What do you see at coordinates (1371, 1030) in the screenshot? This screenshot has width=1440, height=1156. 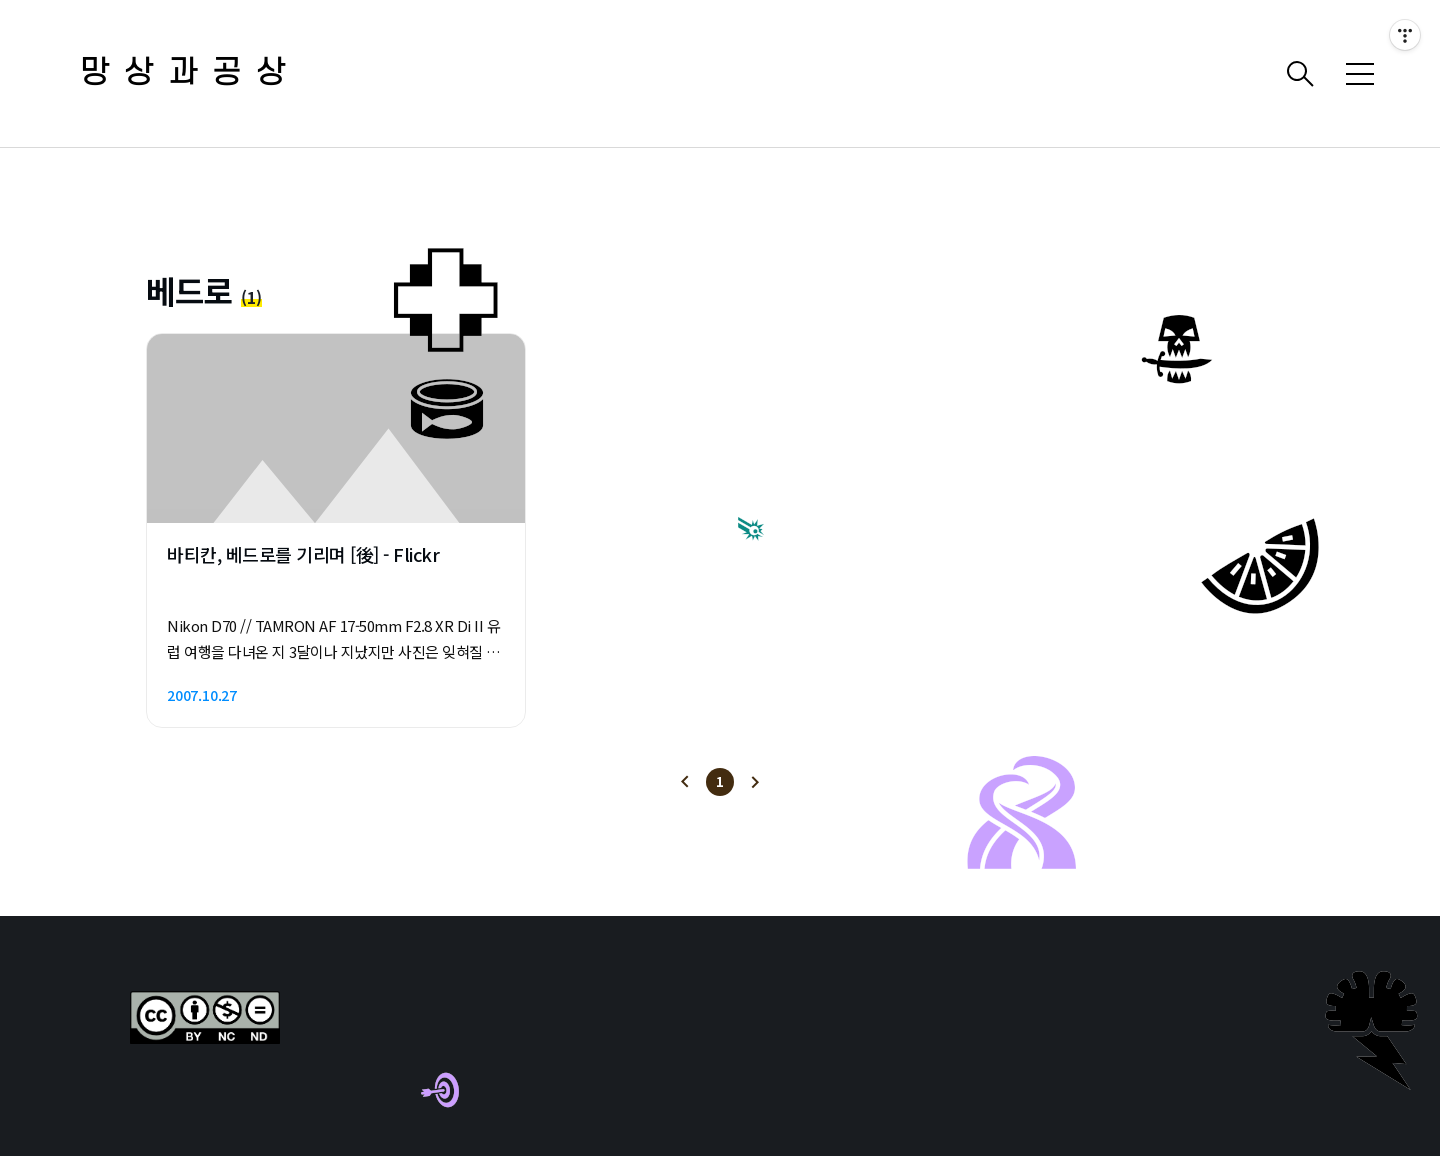 I see `start a brainstorming session` at bounding box center [1371, 1030].